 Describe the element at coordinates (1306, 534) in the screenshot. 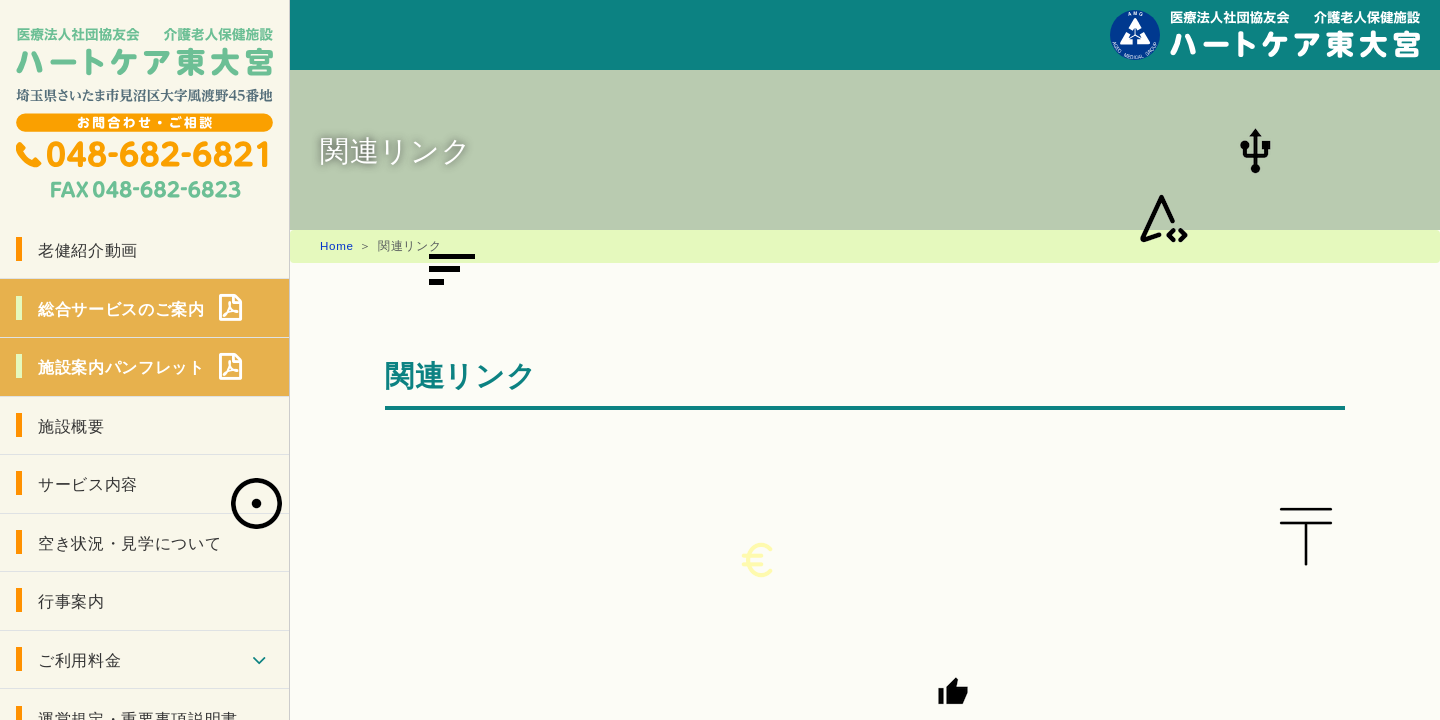

I see `indicates kazakhstani tenge currency` at that location.